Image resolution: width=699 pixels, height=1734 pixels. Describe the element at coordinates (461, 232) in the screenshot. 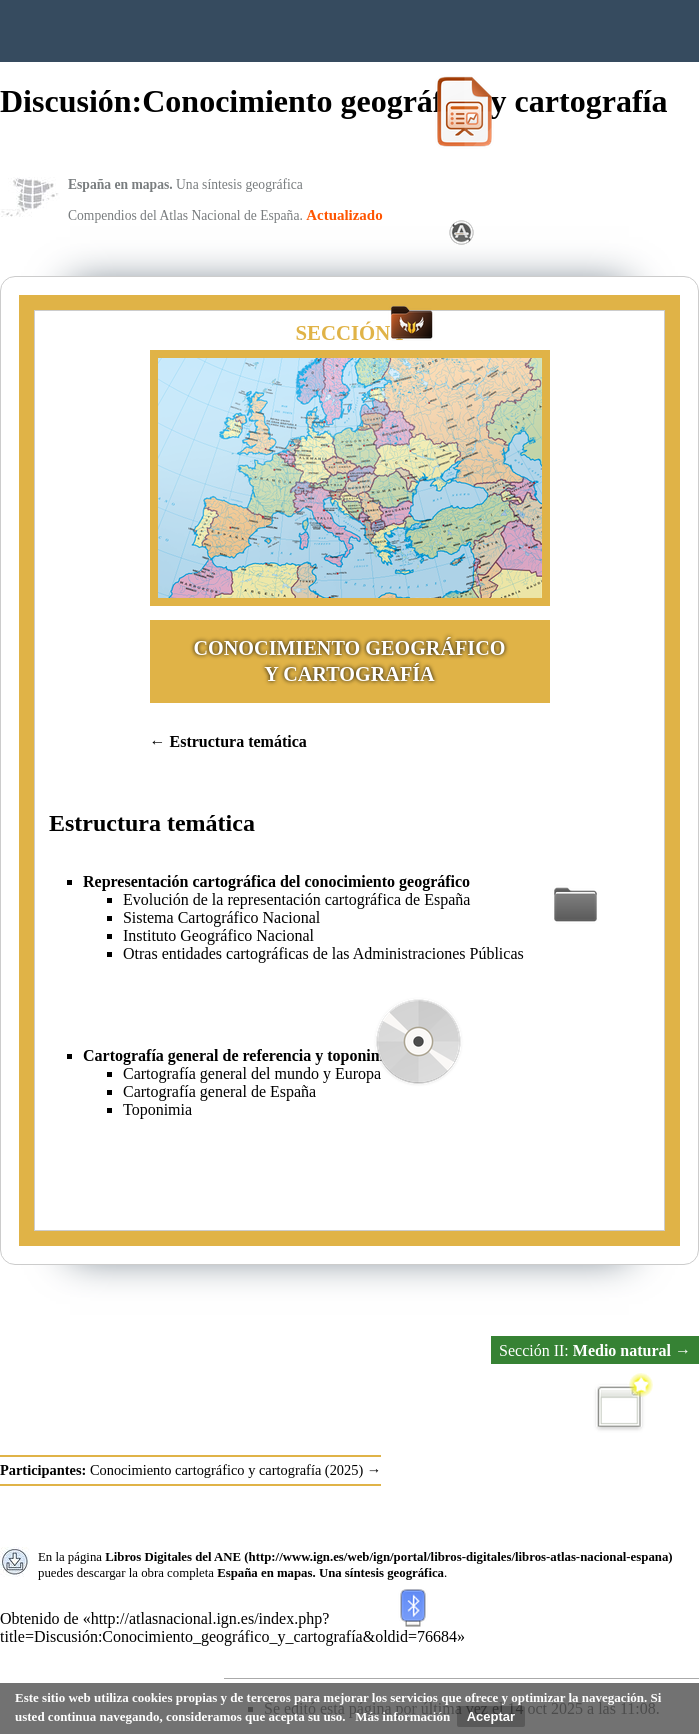

I see `open the software update manager` at that location.